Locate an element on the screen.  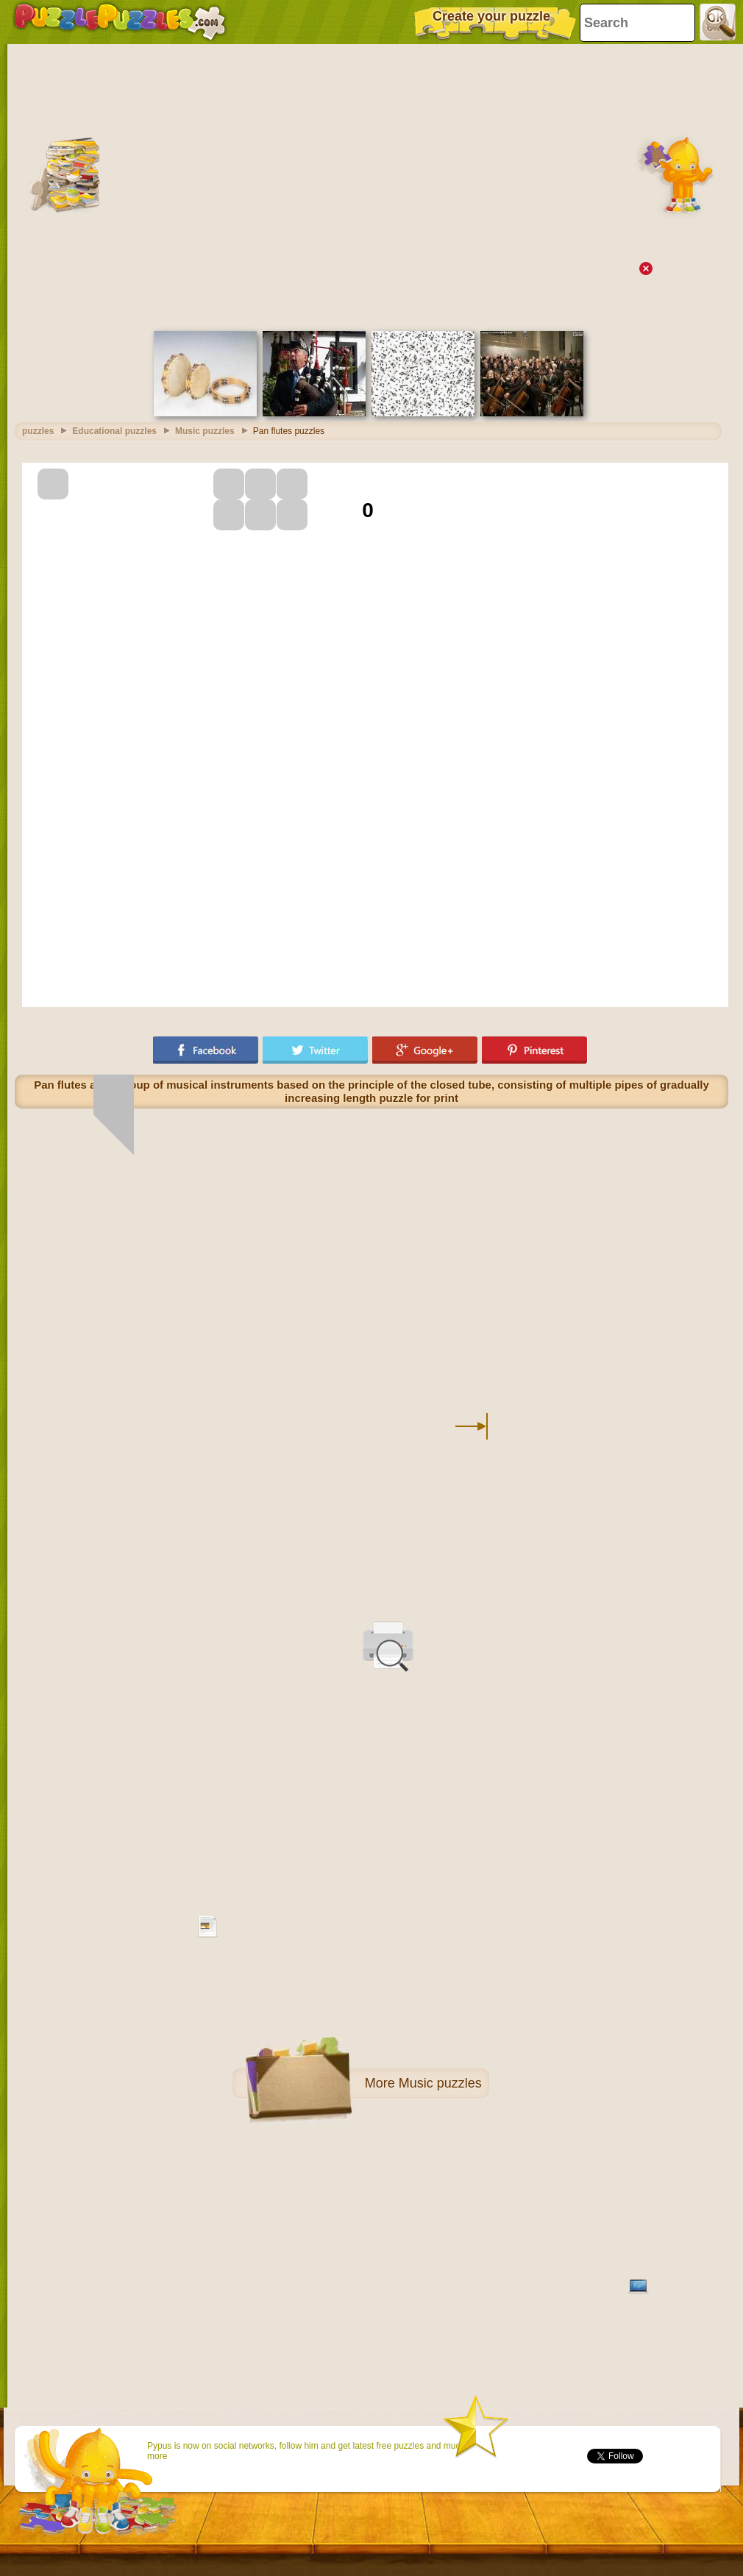
go to the last item in a list or sequence is located at coordinates (472, 1426).